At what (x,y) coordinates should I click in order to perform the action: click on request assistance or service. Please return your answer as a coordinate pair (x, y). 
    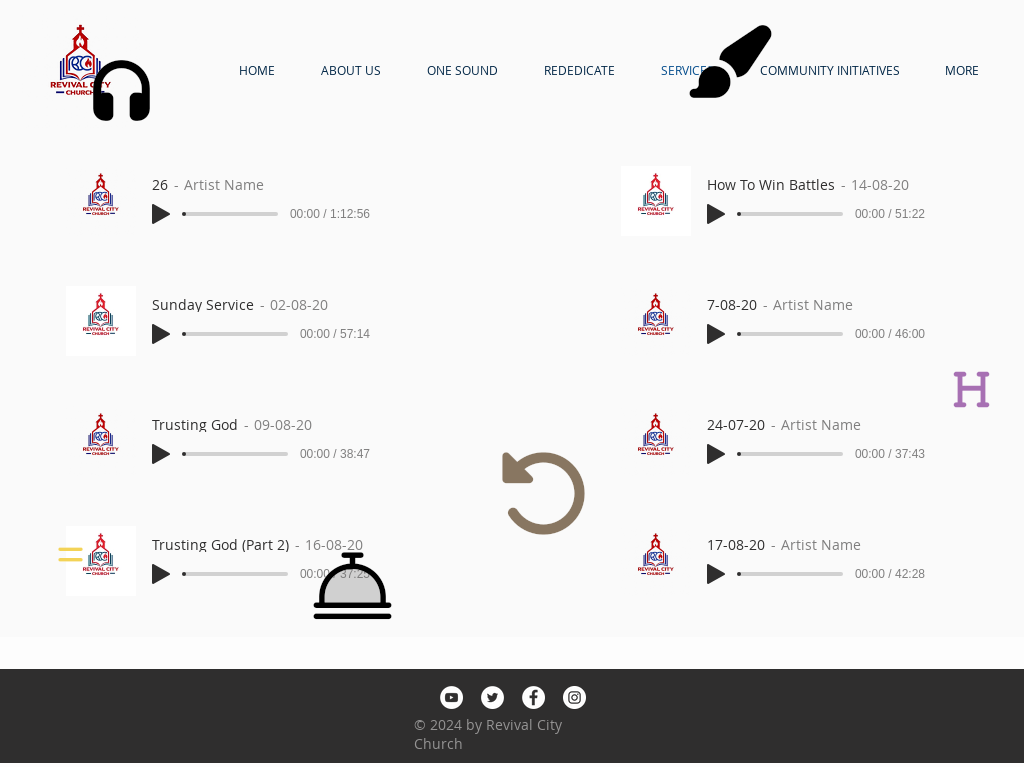
    Looking at the image, I should click on (352, 588).